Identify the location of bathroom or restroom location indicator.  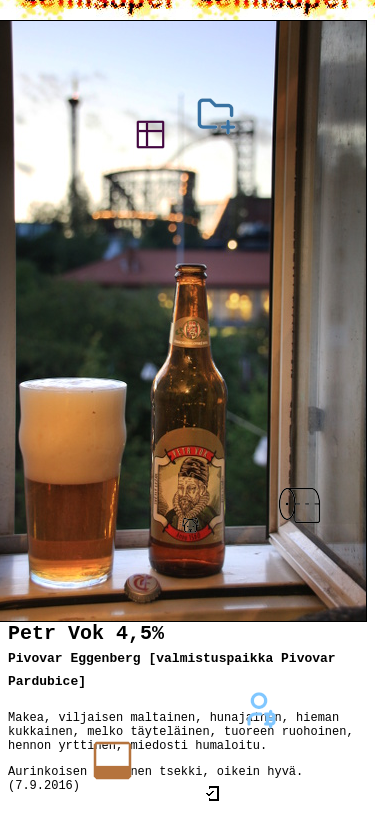
(299, 505).